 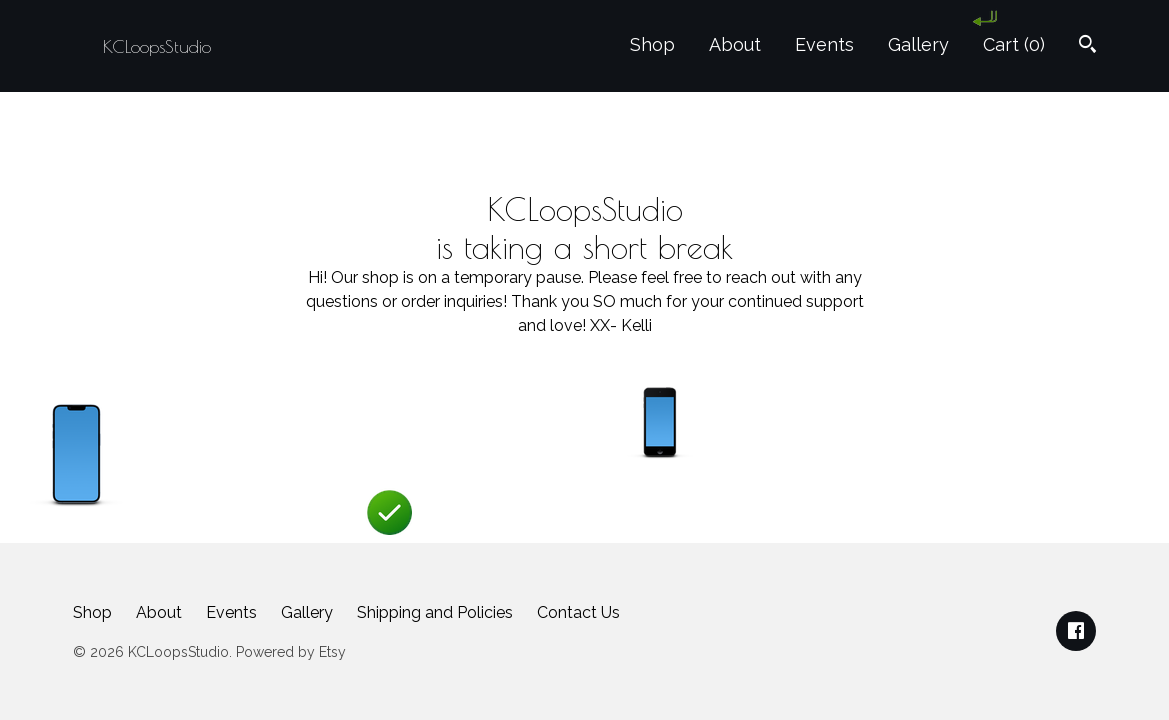 What do you see at coordinates (365, 488) in the screenshot?
I see `indicates a successfully completed action` at bounding box center [365, 488].